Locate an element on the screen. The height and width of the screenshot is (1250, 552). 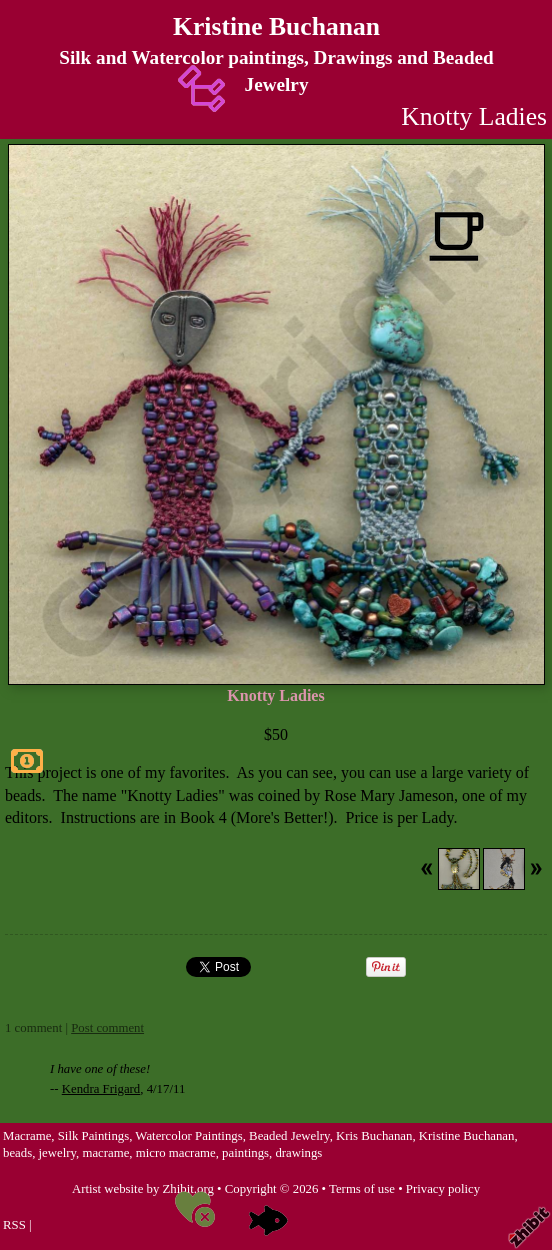
find nearby coffee shops or cafes is located at coordinates (456, 236).